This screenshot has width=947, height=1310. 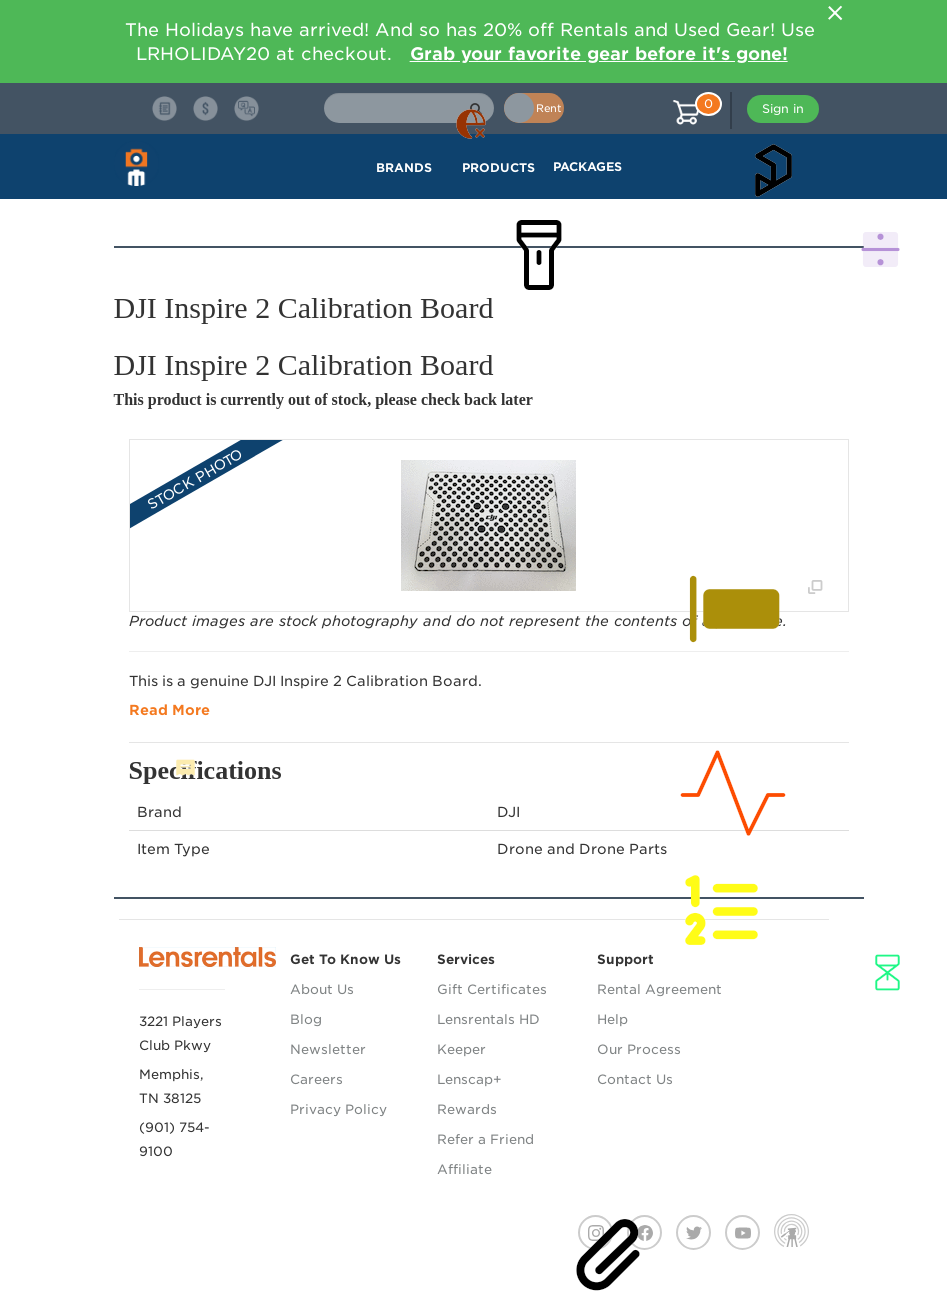 I want to click on perform division calculation, so click(x=880, y=249).